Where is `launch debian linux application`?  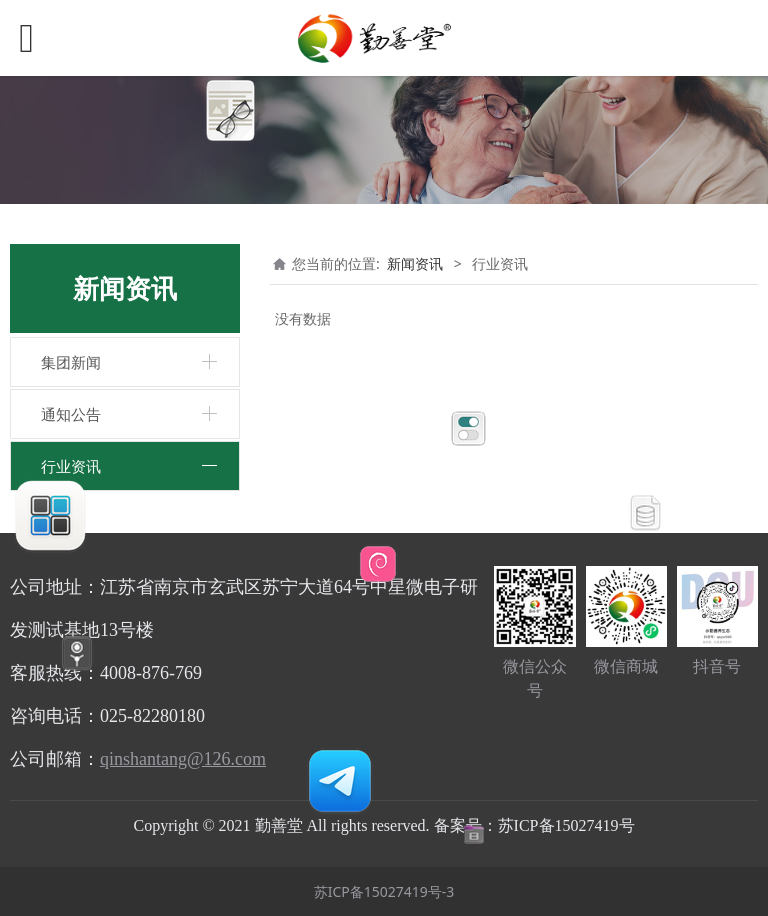
launch debian linux application is located at coordinates (378, 564).